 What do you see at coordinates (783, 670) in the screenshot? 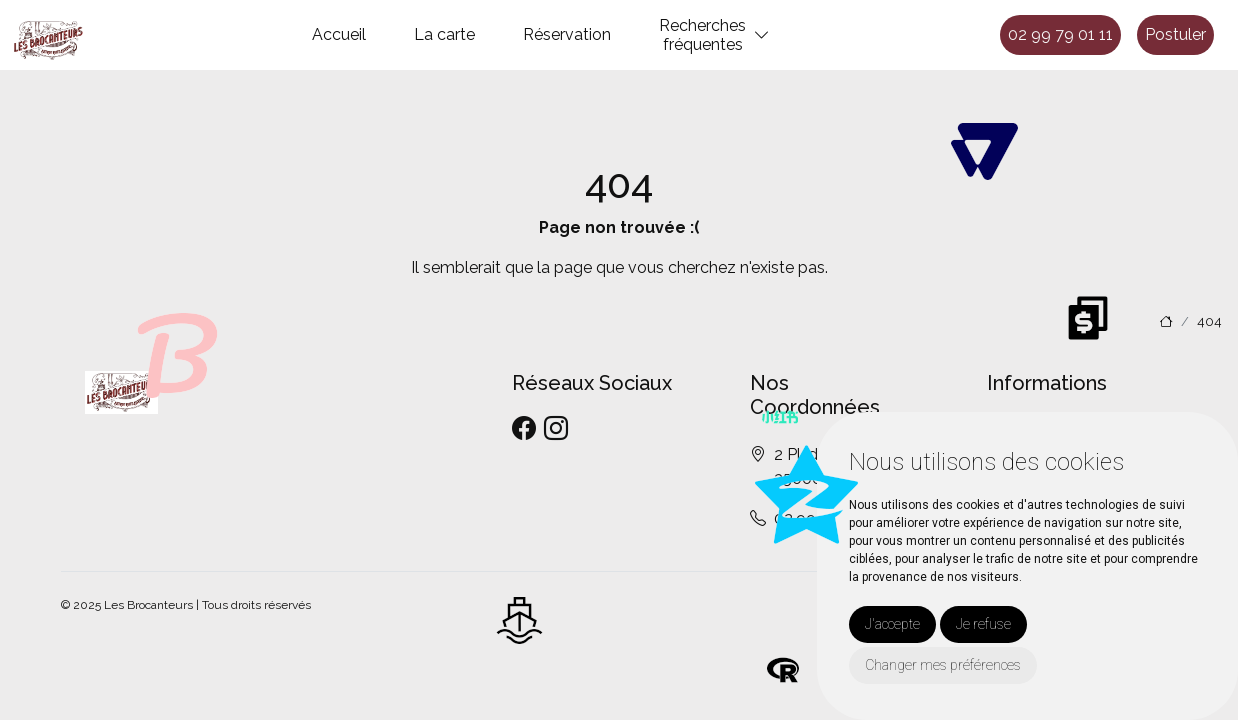
I see `R programming language logo` at bounding box center [783, 670].